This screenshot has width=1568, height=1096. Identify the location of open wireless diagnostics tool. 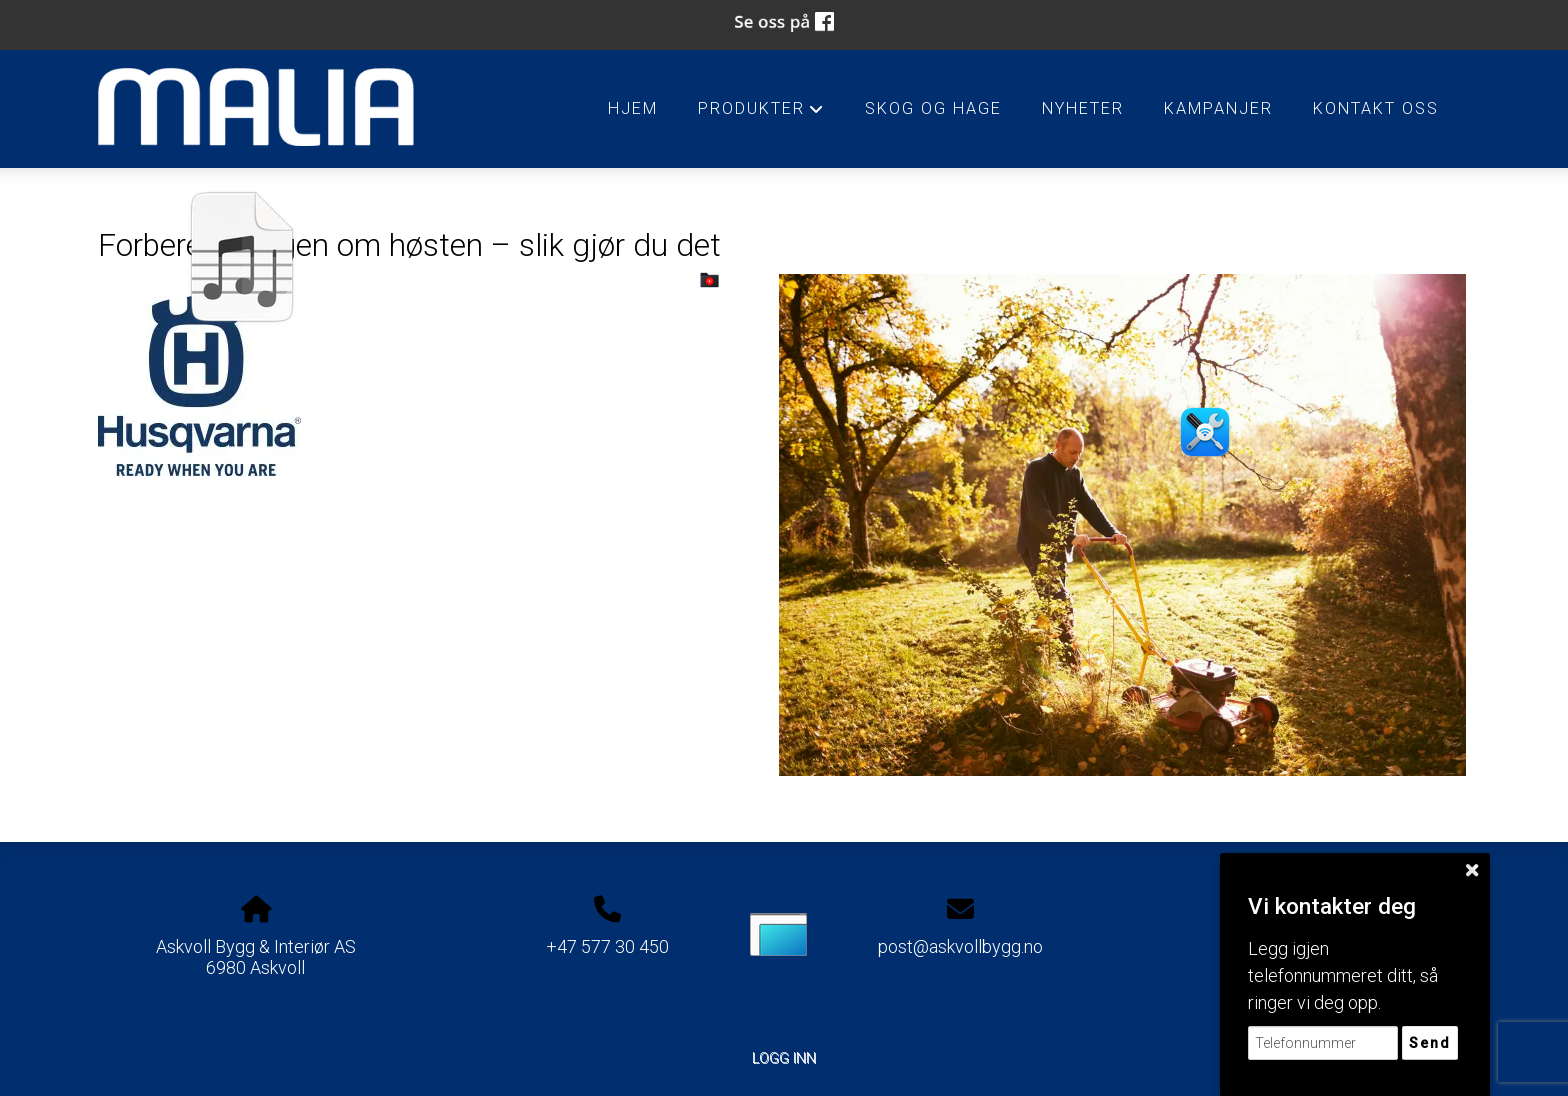
(1205, 432).